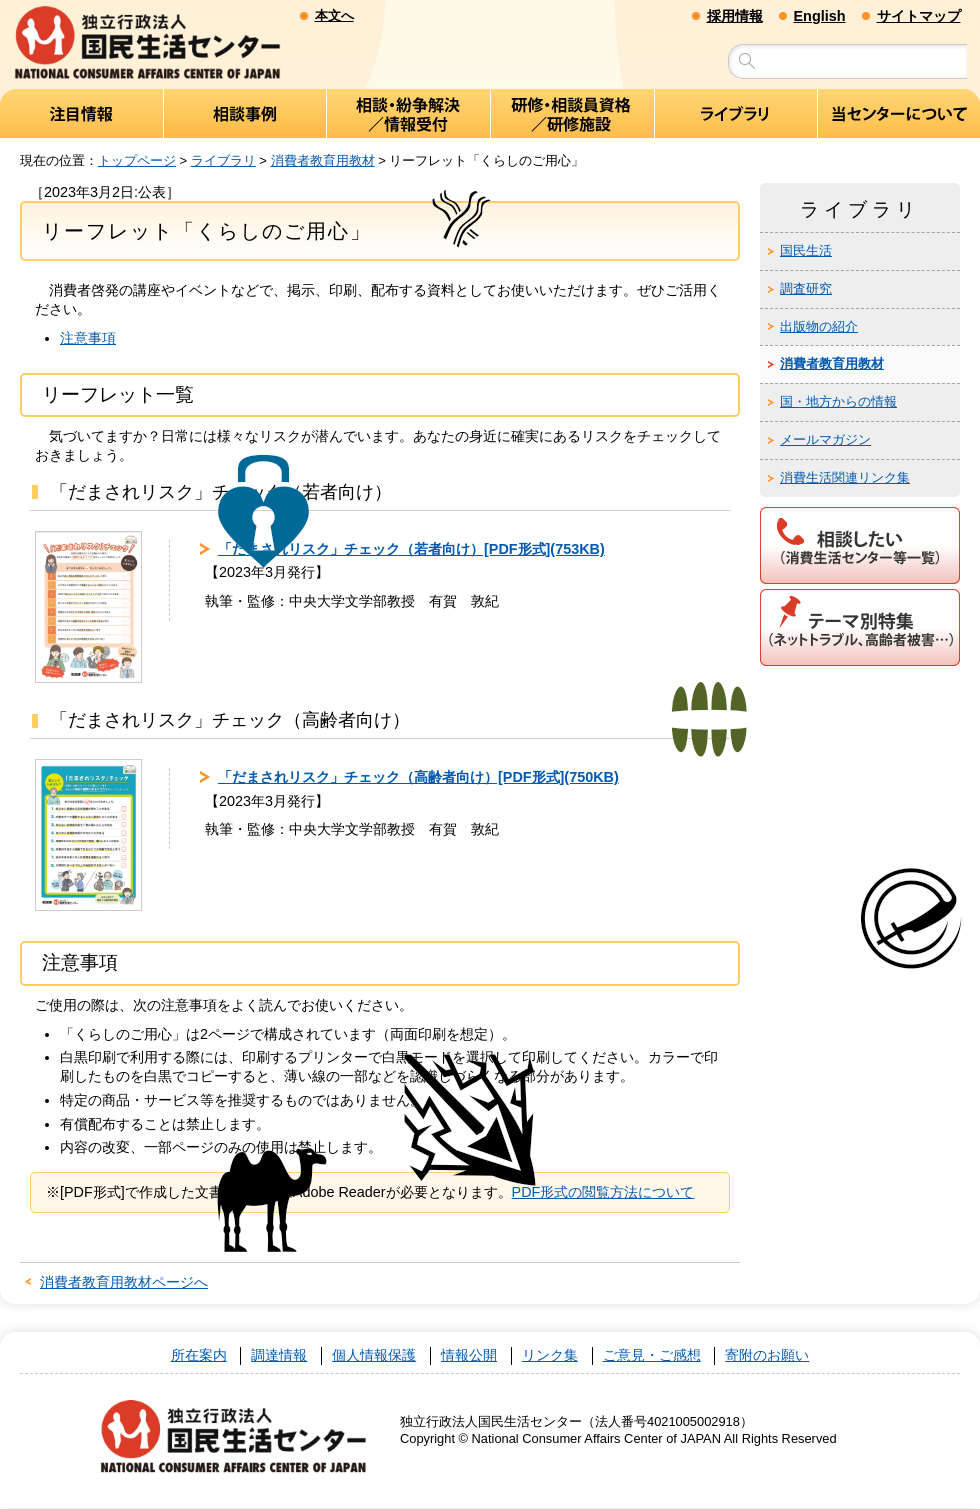 This screenshot has height=1509, width=980. What do you see at coordinates (263, 511) in the screenshot?
I see `indicates protected or private favorites` at bounding box center [263, 511].